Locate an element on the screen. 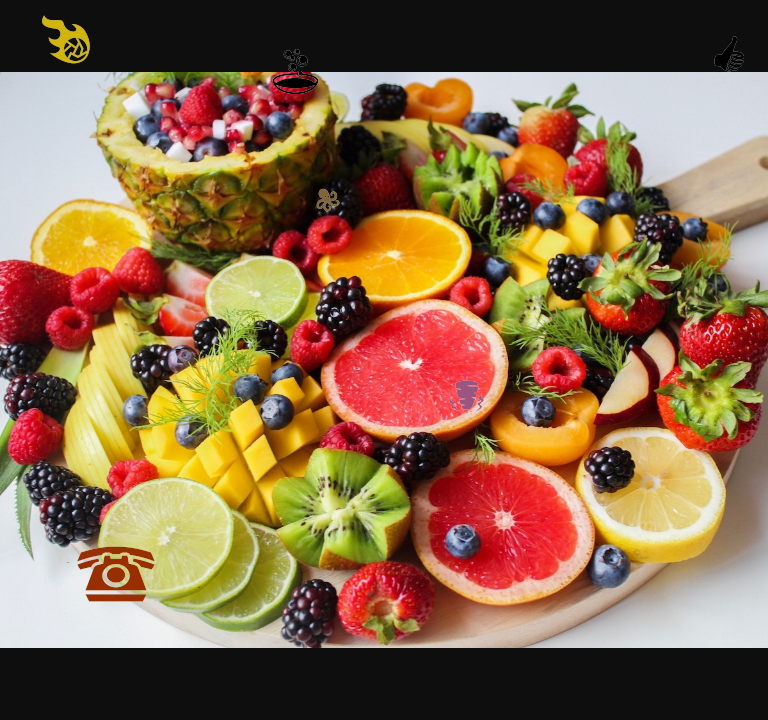  like or upvote content is located at coordinates (730, 54).